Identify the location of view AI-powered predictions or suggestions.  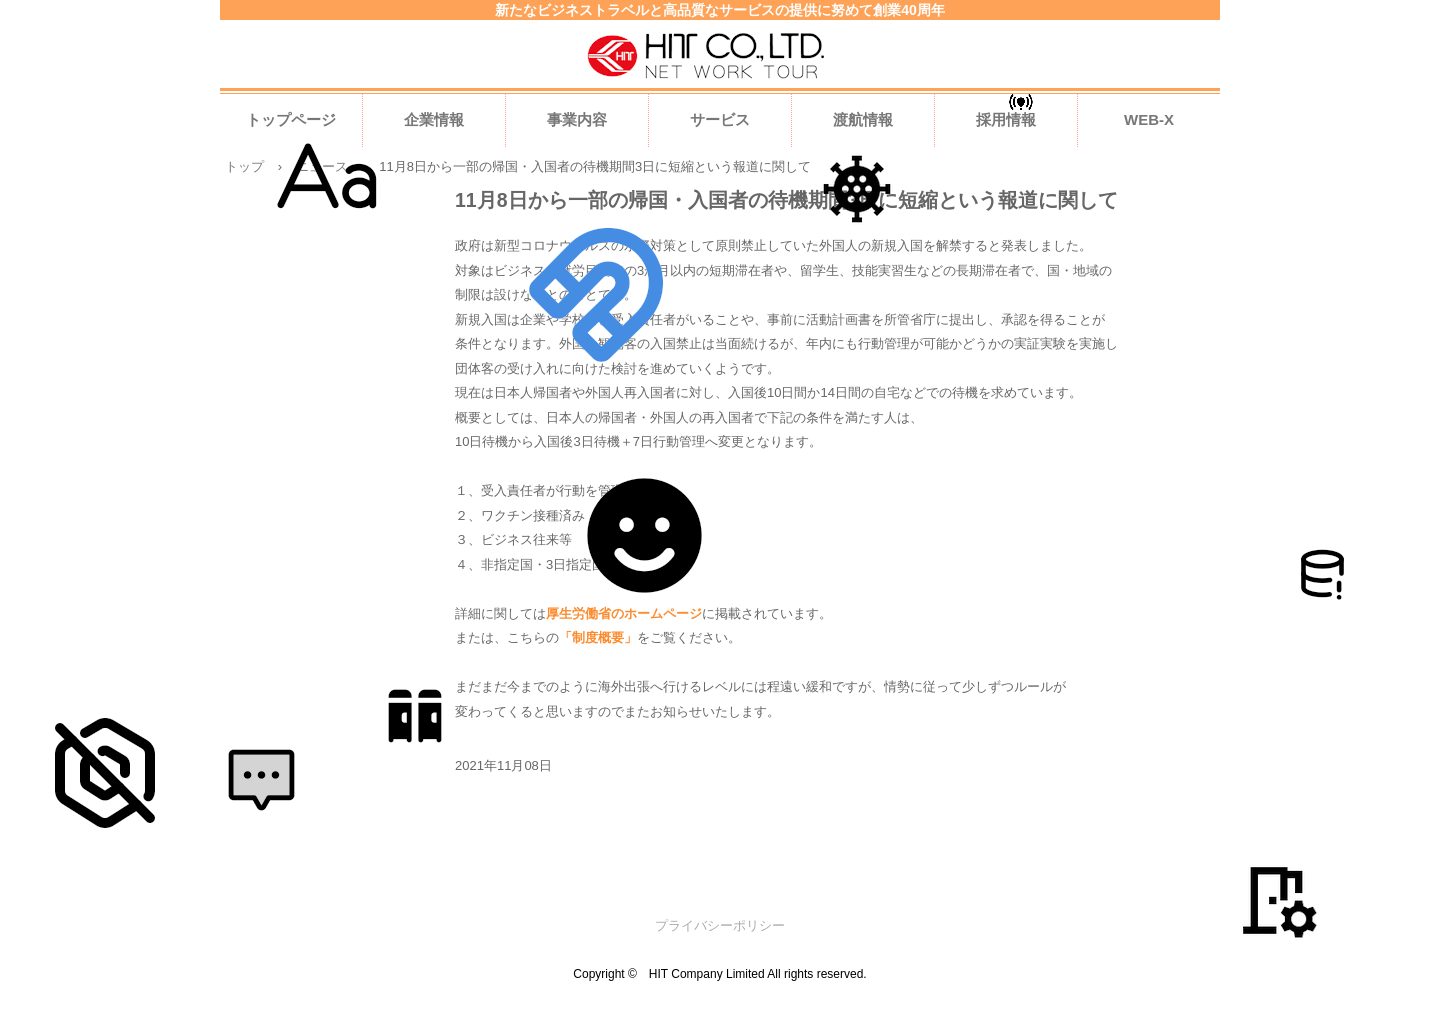
(1021, 102).